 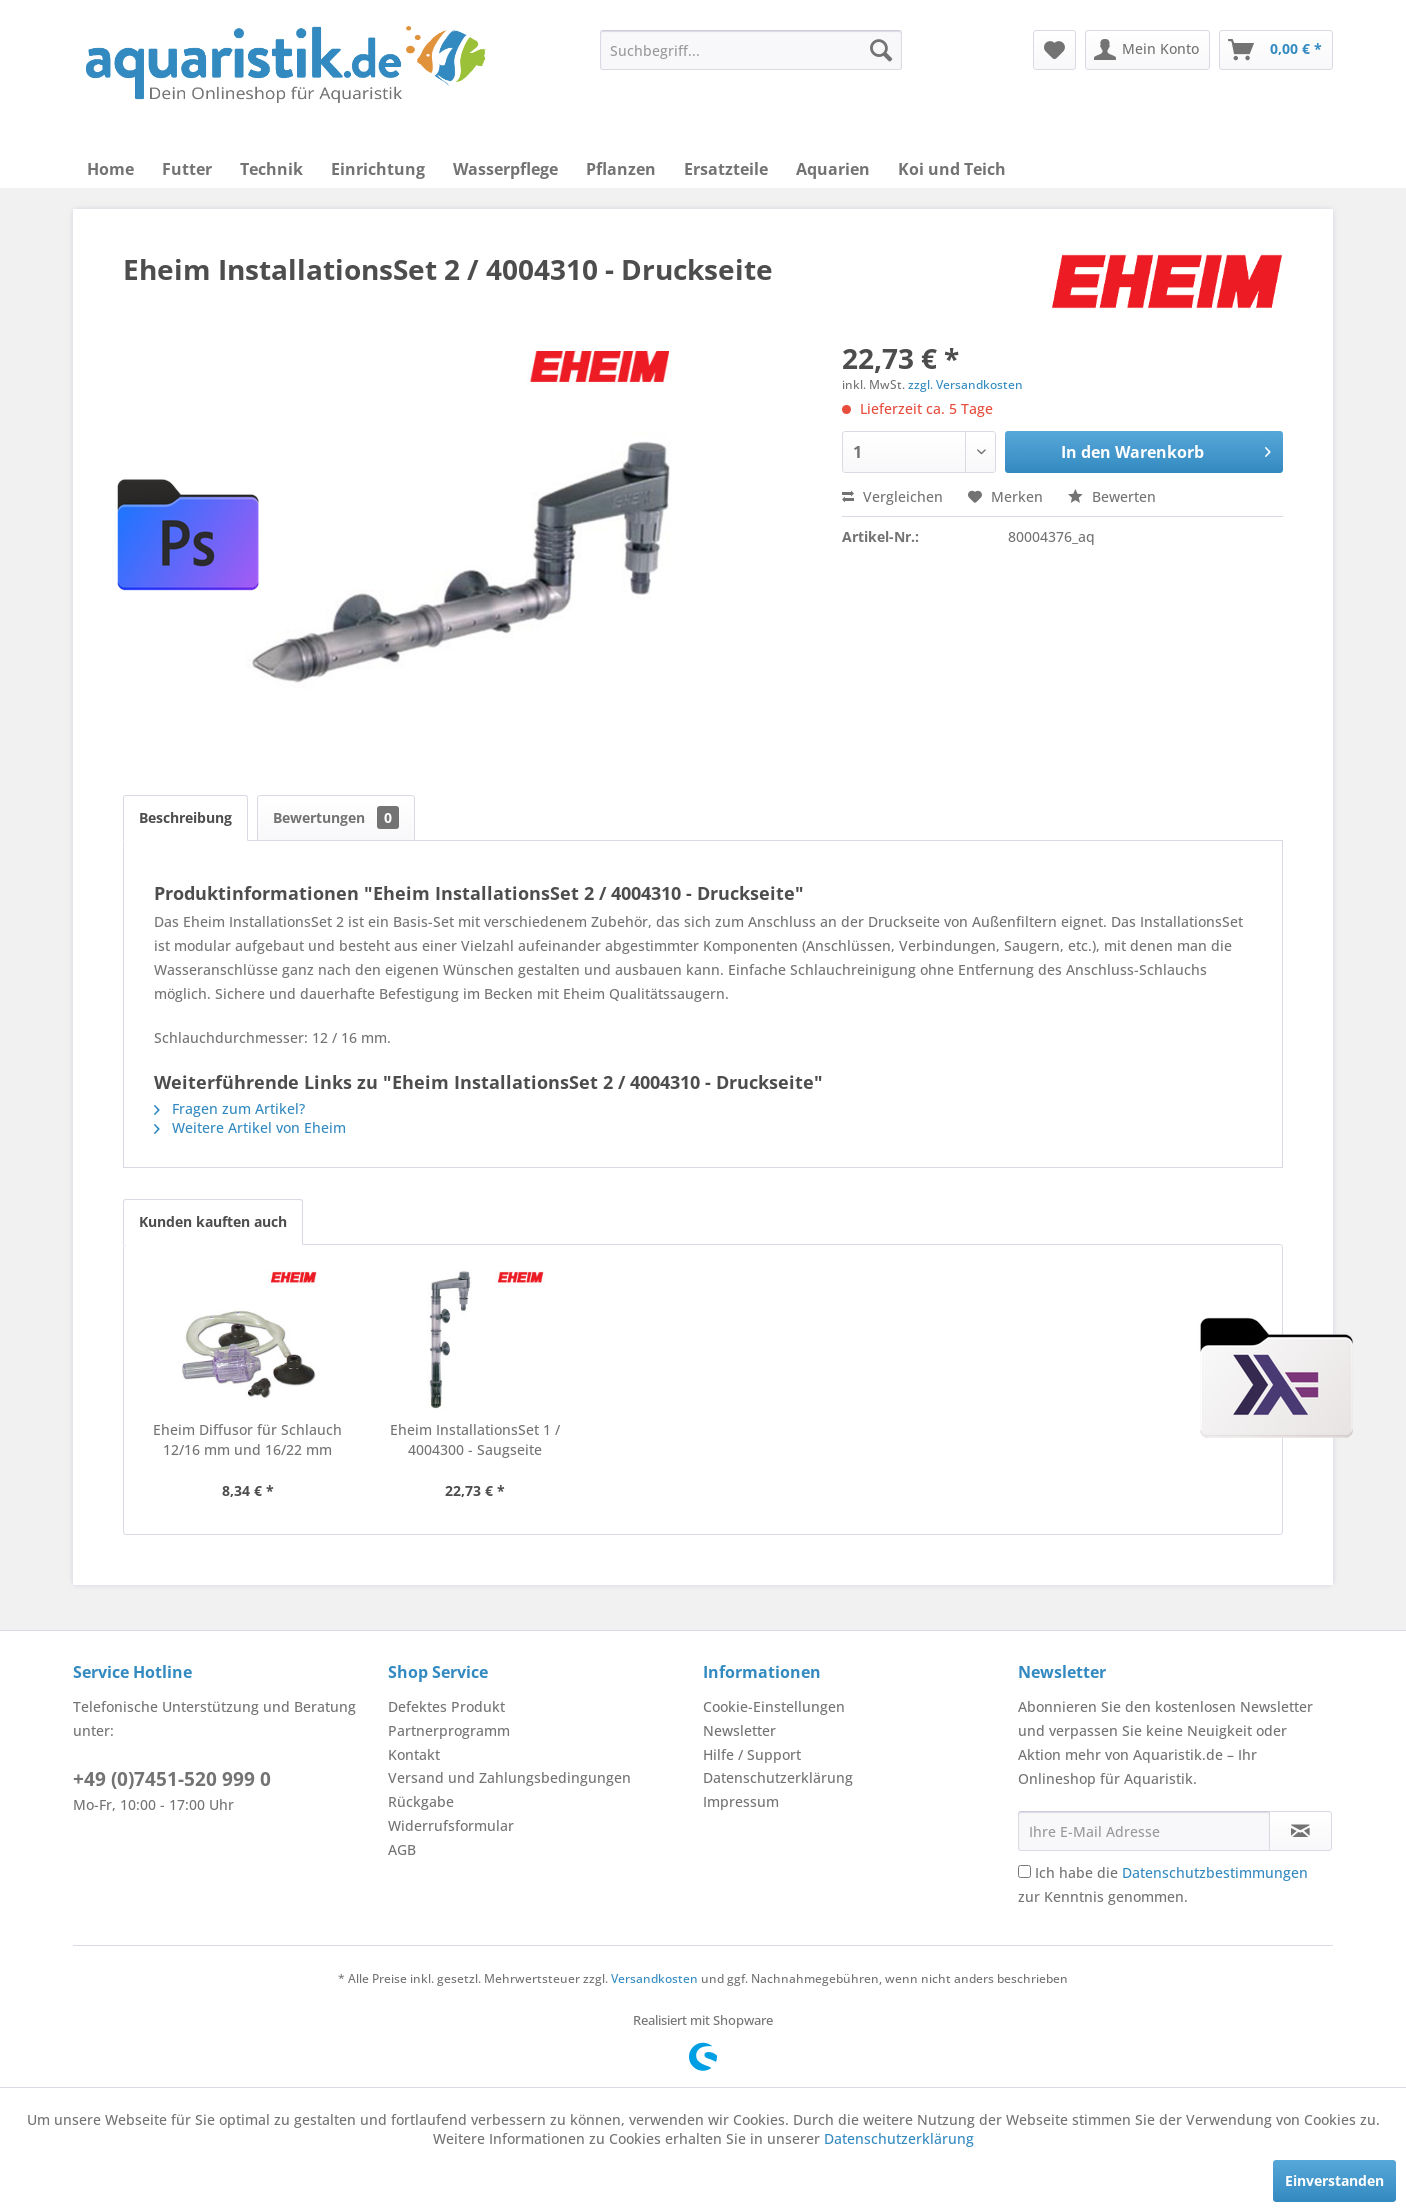 What do you see at coordinates (187, 538) in the screenshot?
I see `open folder containing Adobe Photoshop files` at bounding box center [187, 538].